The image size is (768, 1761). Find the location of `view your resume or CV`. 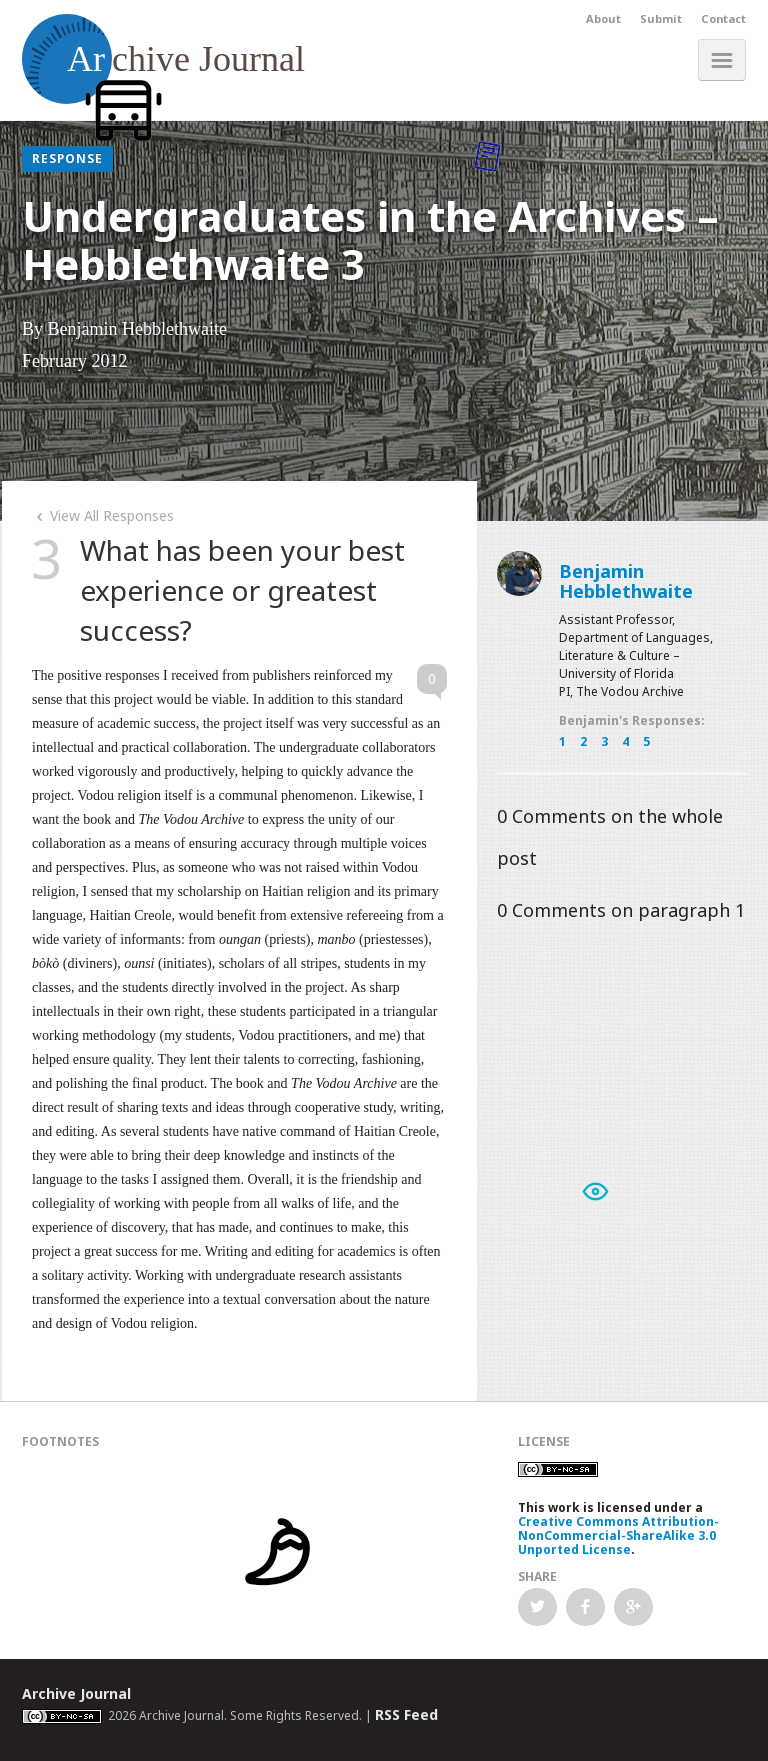

view your resume or CV is located at coordinates (487, 156).